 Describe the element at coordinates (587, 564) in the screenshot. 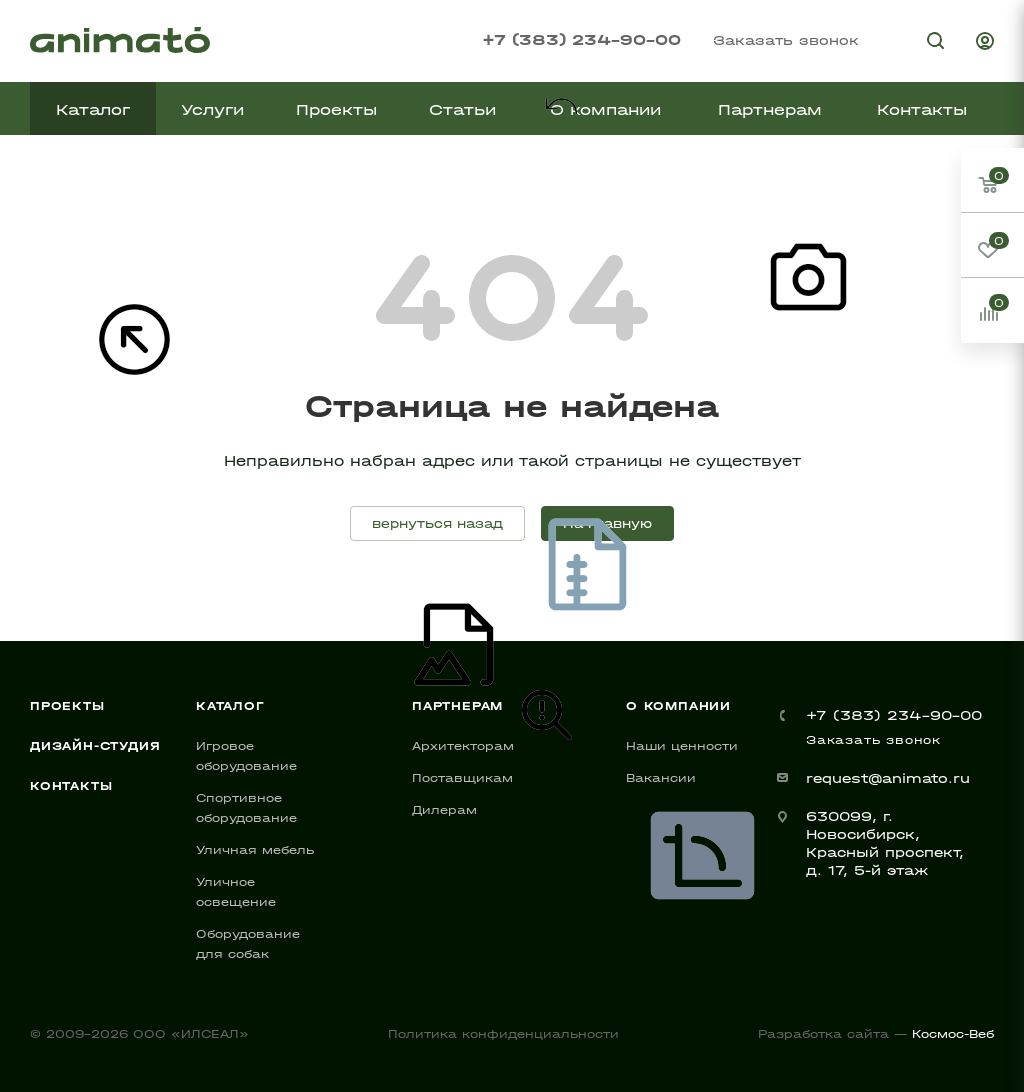

I see `access compressed or archived files` at that location.